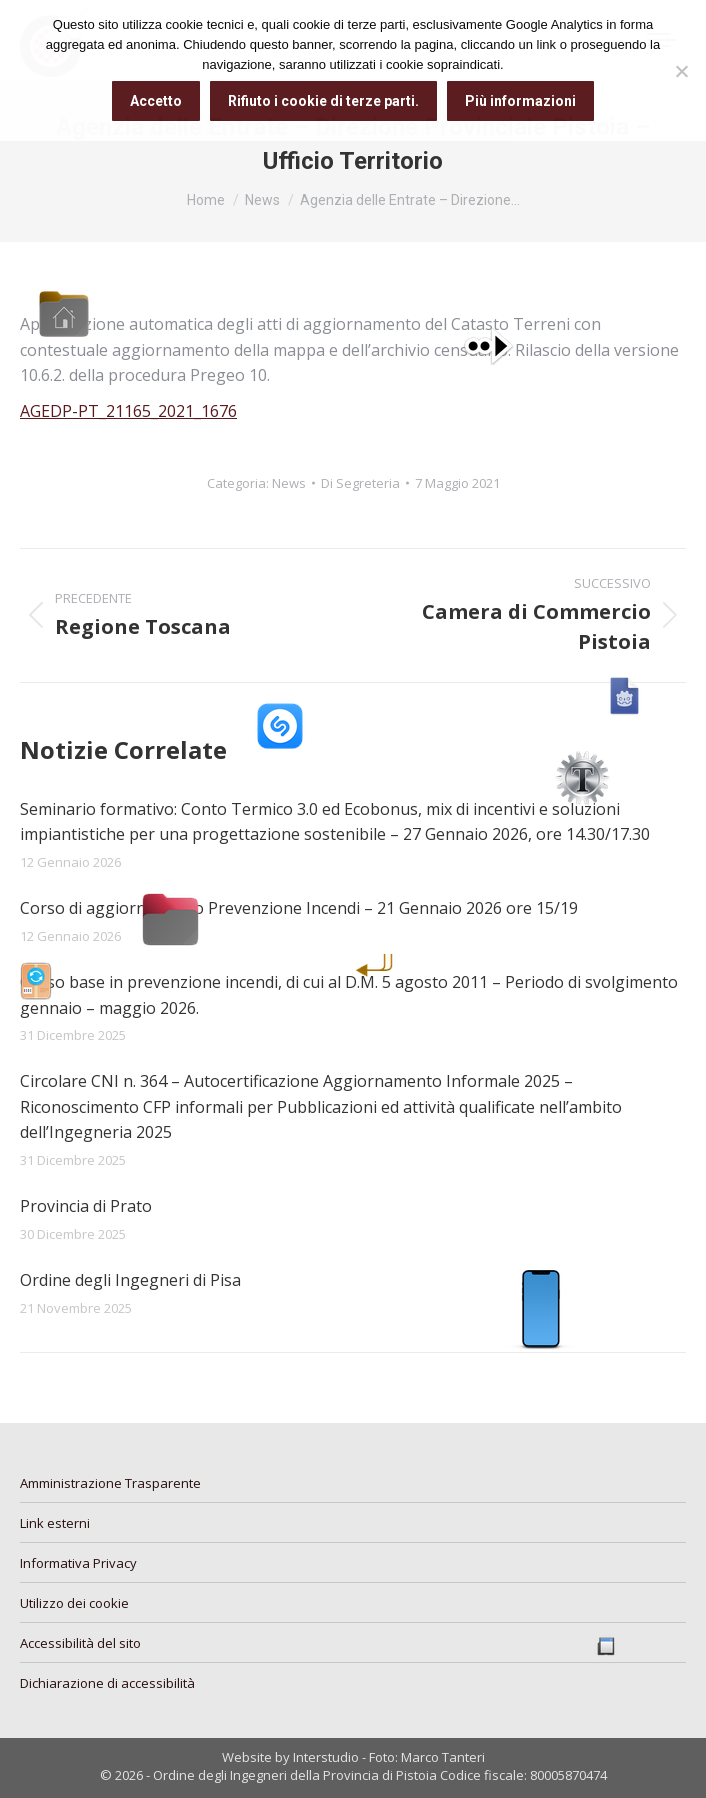  Describe the element at coordinates (280, 726) in the screenshot. I see `identify a song playing nearby` at that location.